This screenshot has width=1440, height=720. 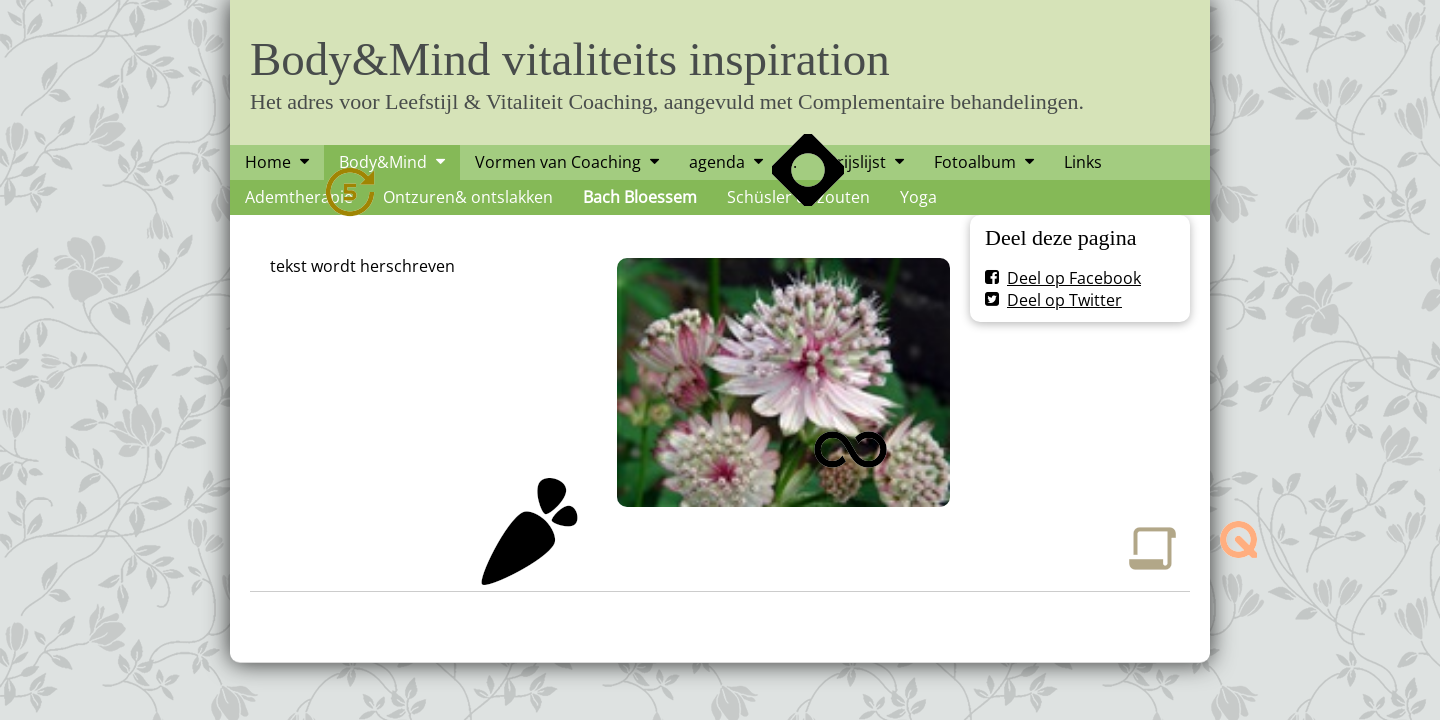 I want to click on indicates unlimited or infinite content, so click(x=850, y=449).